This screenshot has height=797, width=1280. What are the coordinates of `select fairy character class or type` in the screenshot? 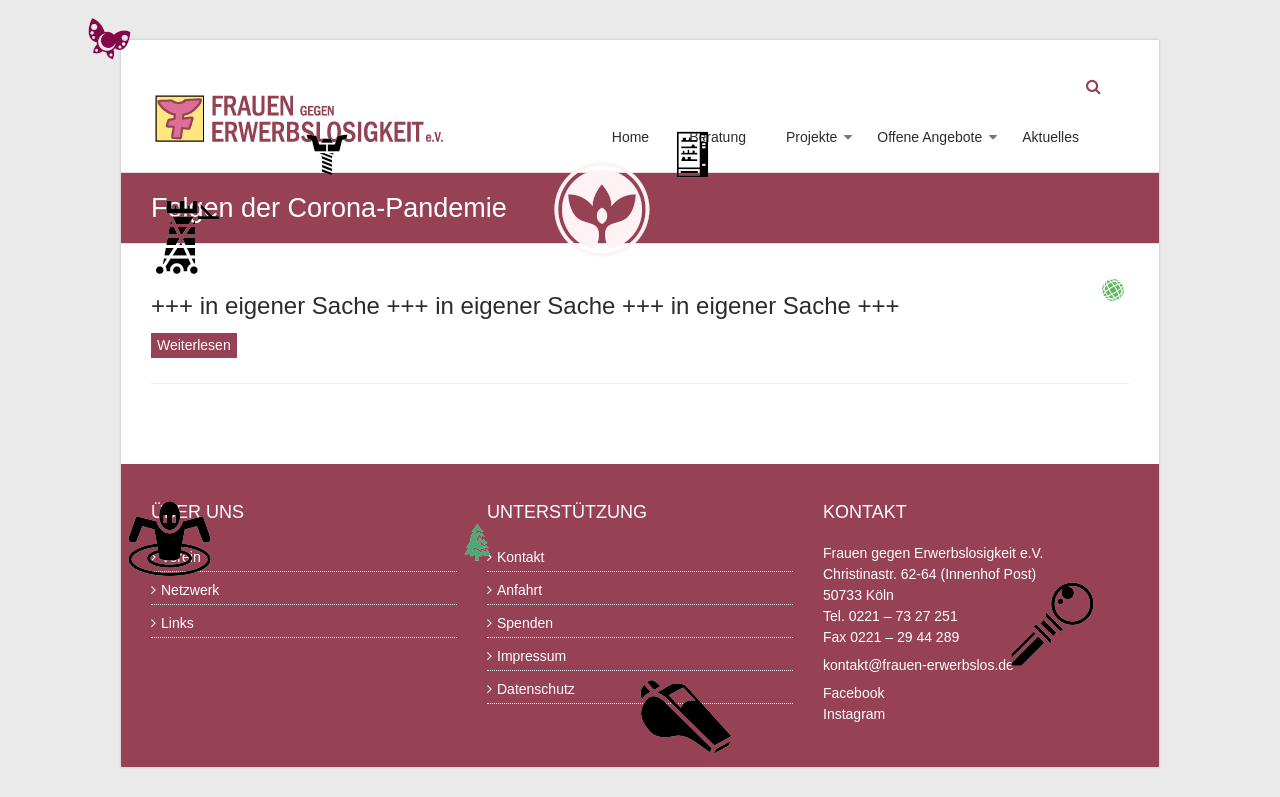 It's located at (109, 38).